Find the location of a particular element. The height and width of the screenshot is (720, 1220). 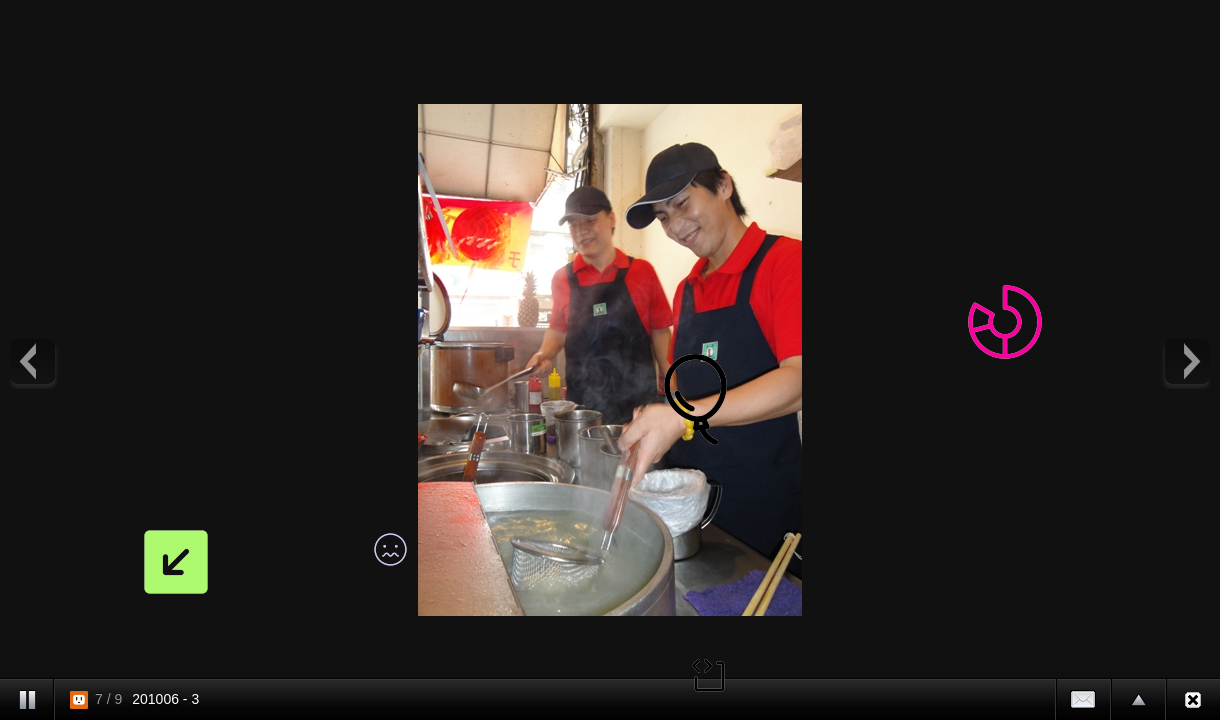

view analytics or statistics breakdown is located at coordinates (1005, 322).